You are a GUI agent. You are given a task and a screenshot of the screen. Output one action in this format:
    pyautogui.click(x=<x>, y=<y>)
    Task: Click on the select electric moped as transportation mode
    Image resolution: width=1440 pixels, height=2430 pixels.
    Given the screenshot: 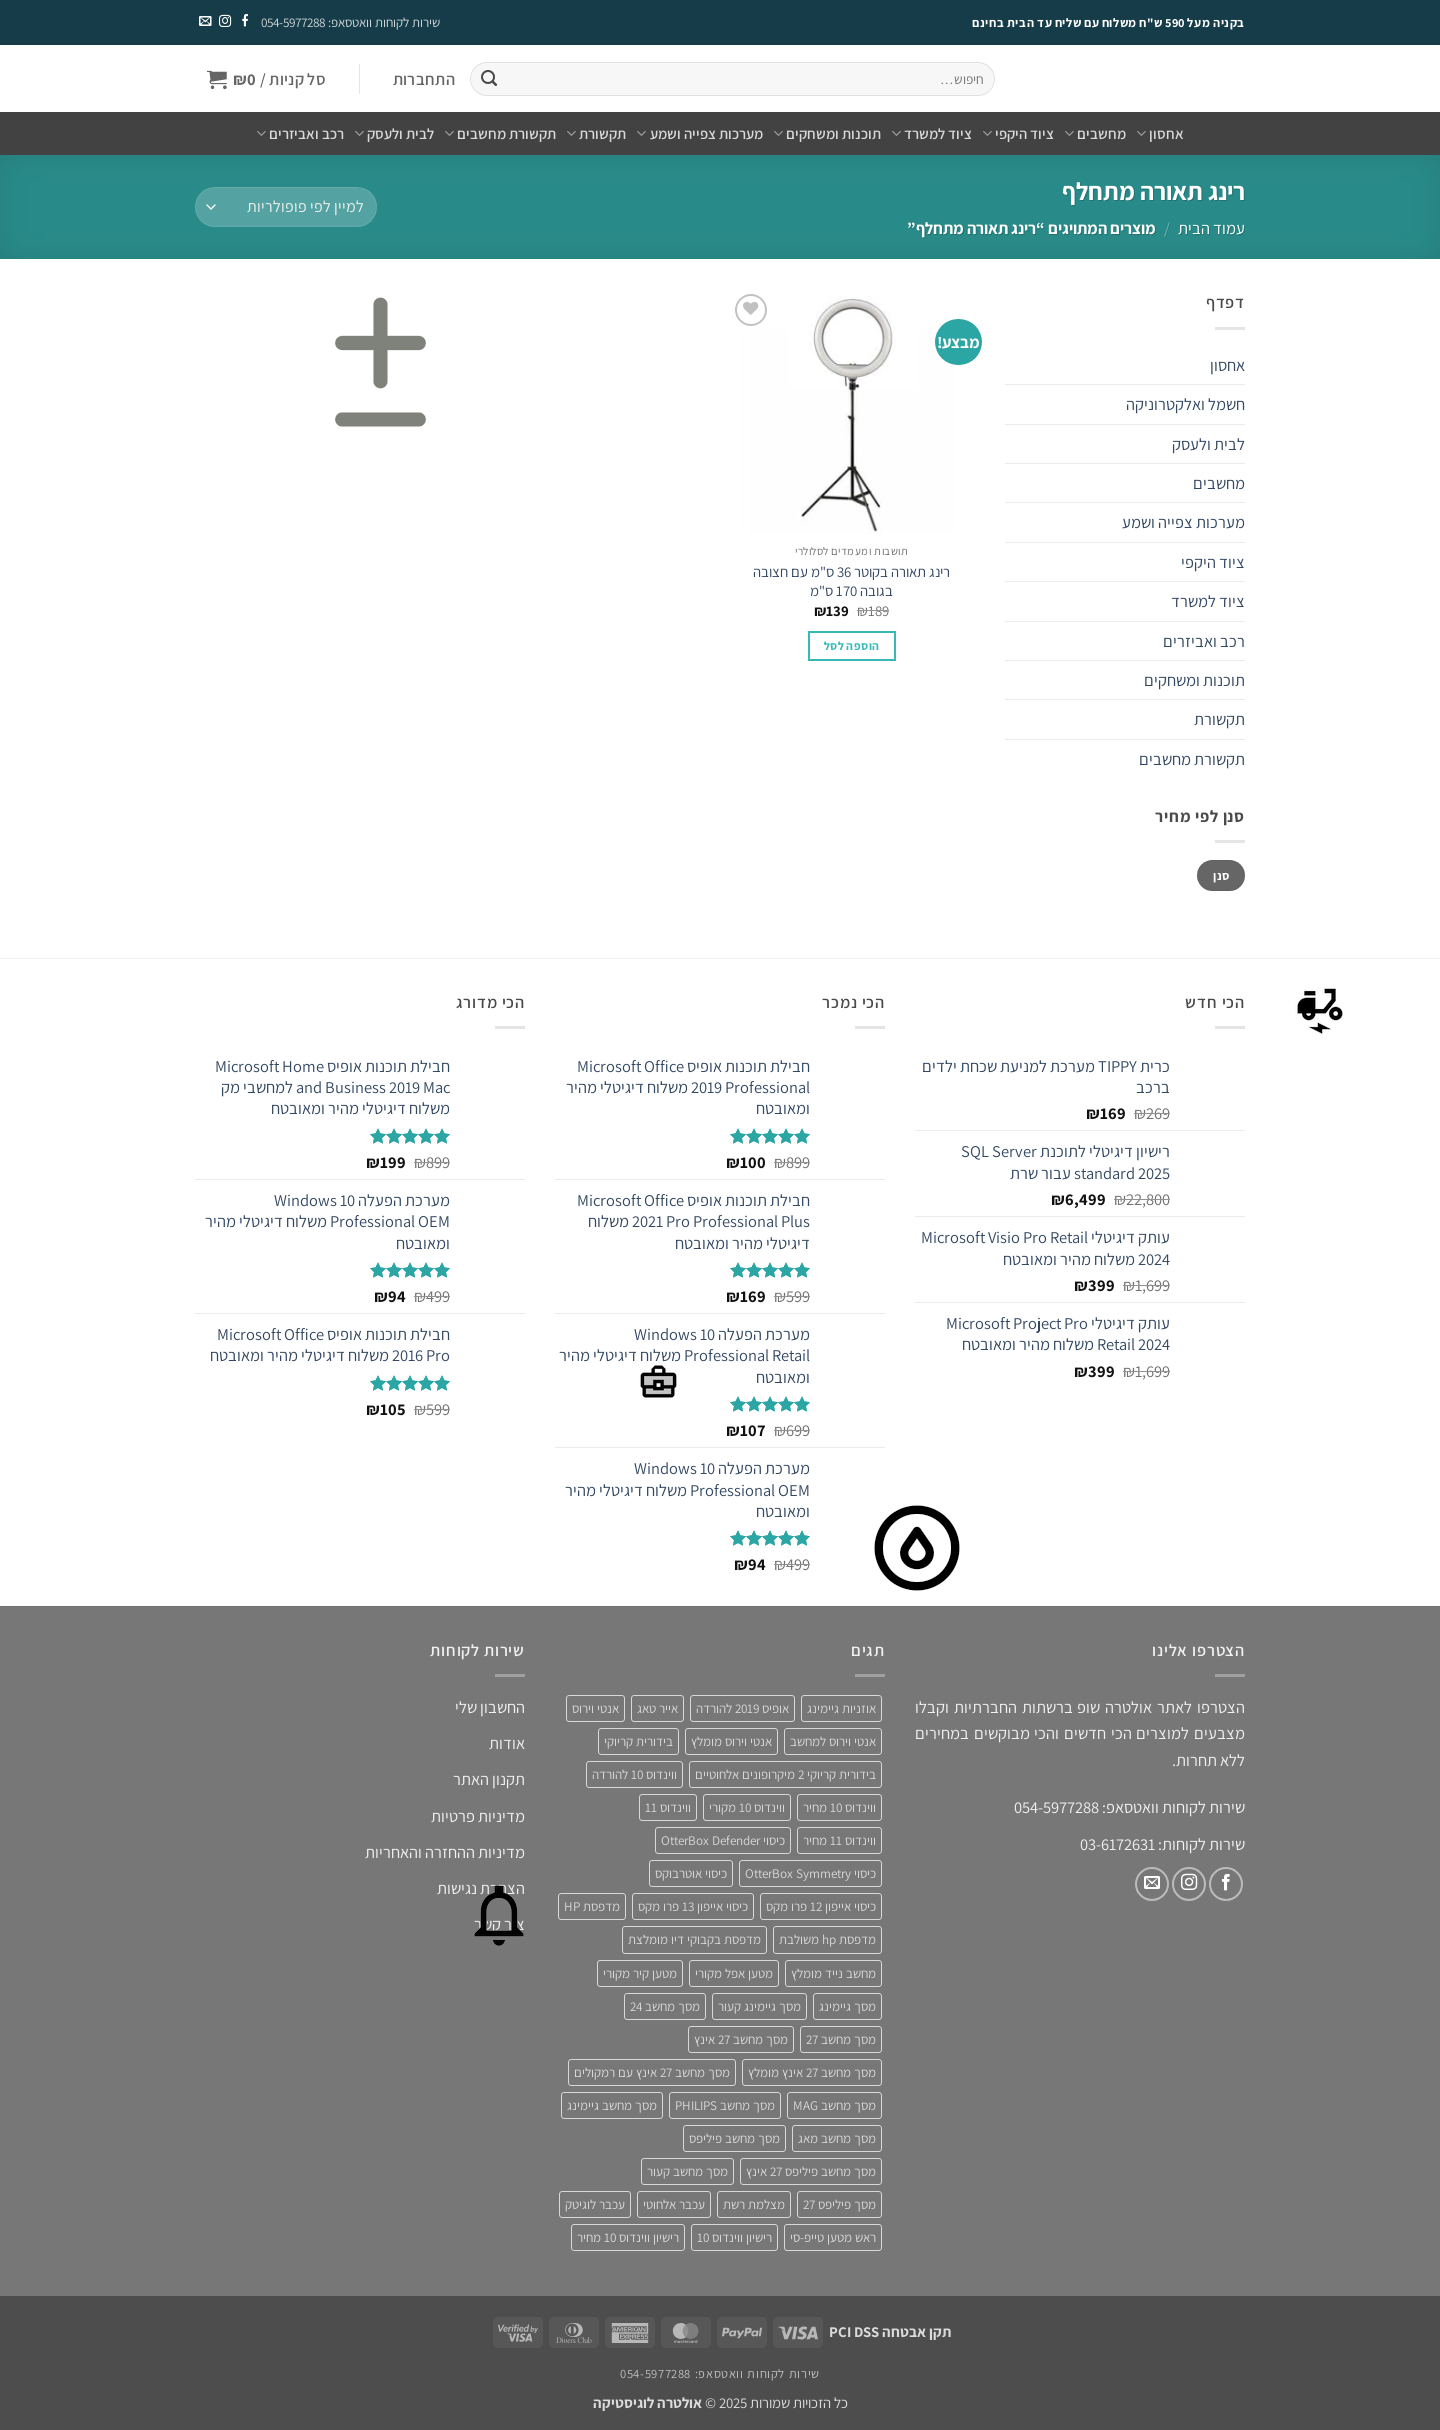 What is the action you would take?
    pyautogui.click(x=1320, y=1009)
    